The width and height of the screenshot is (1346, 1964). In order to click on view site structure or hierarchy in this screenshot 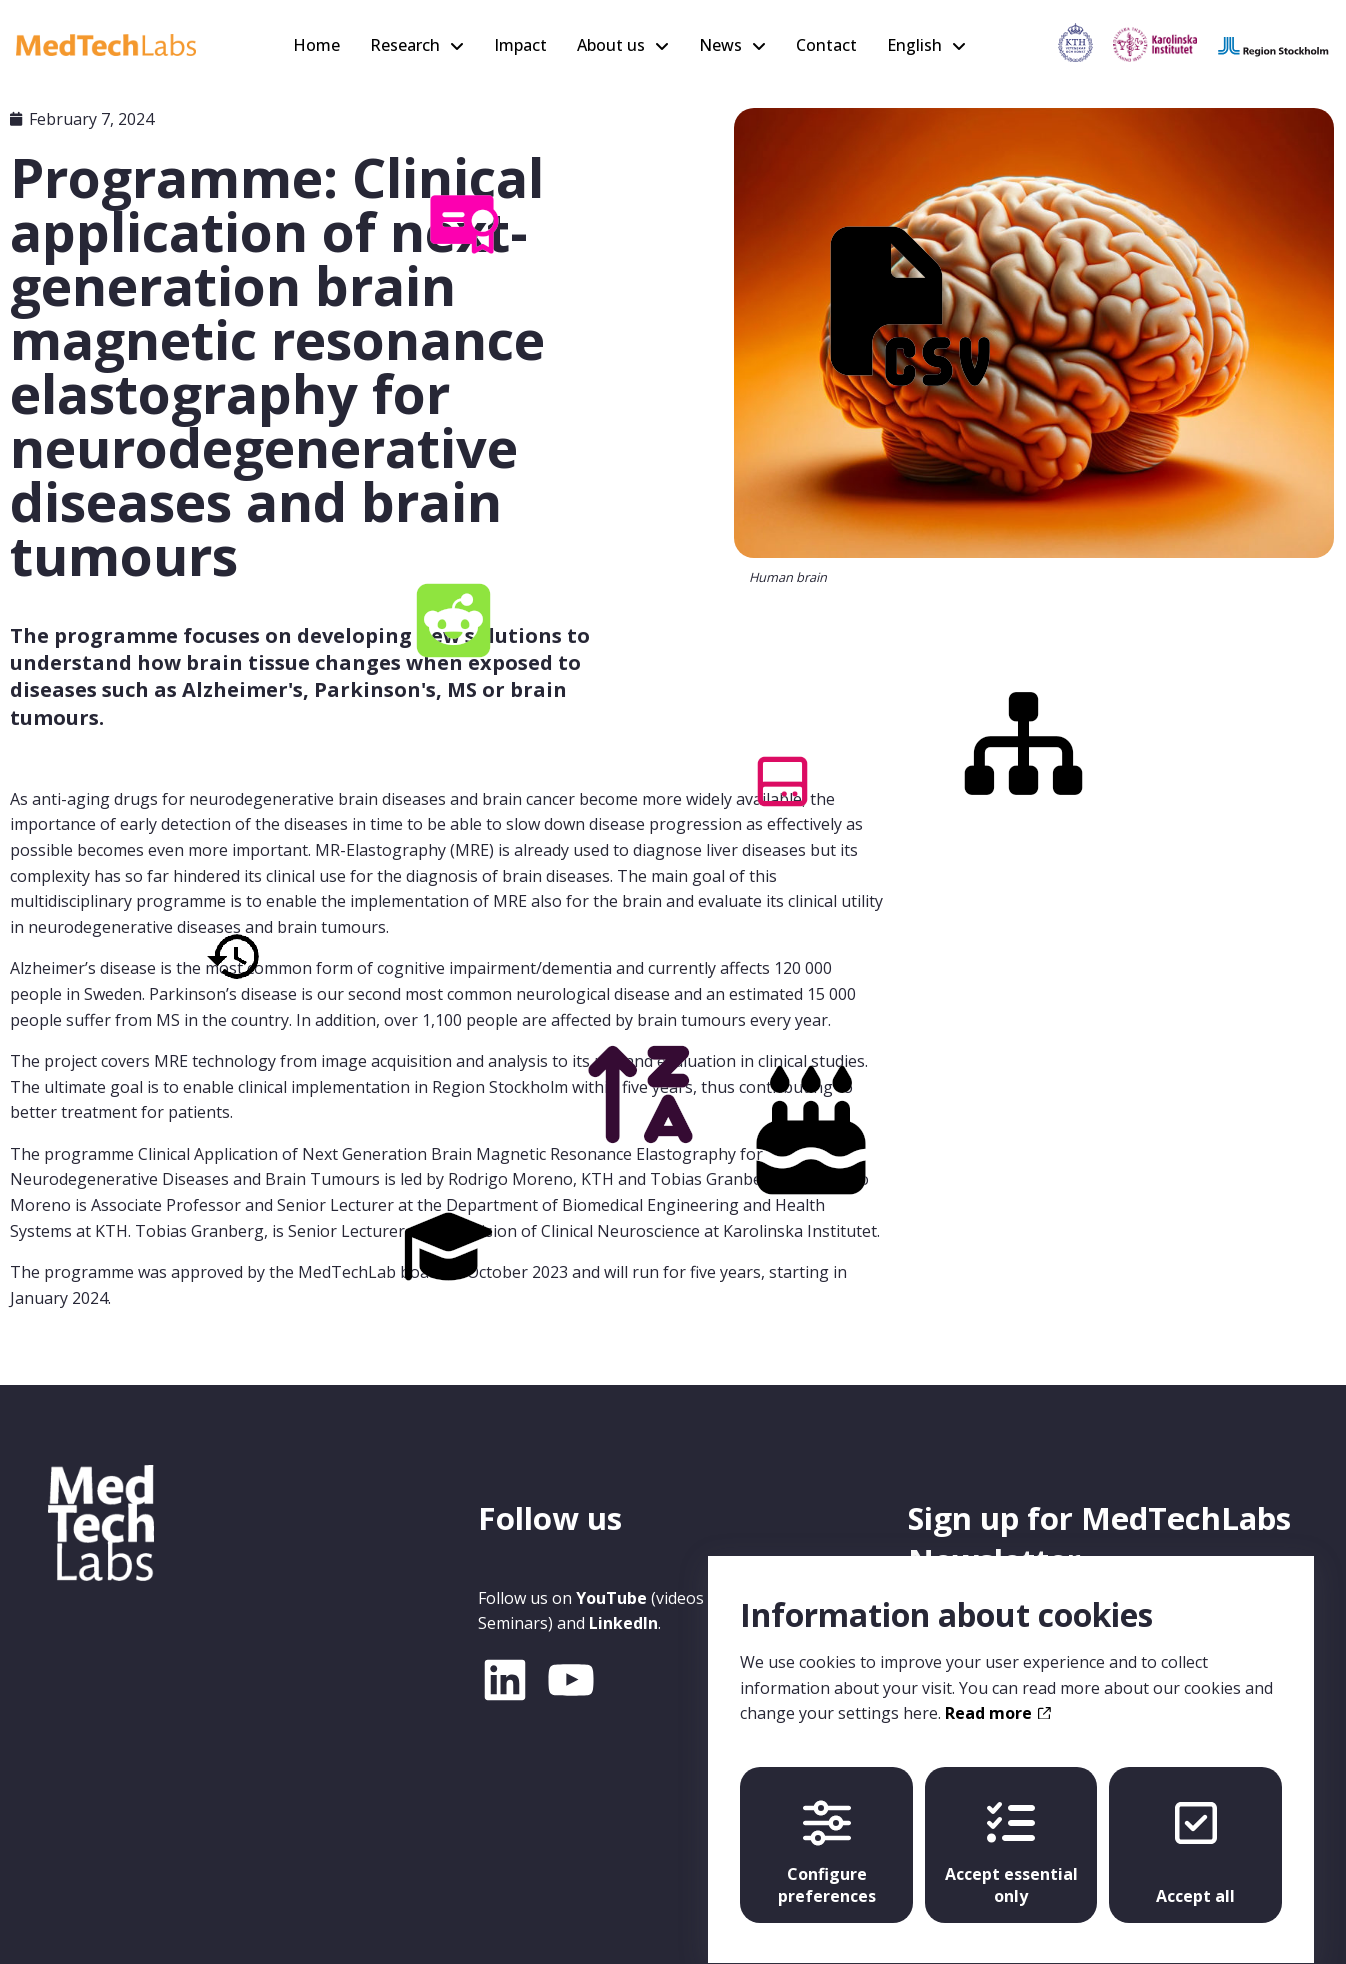, I will do `click(1023, 743)`.